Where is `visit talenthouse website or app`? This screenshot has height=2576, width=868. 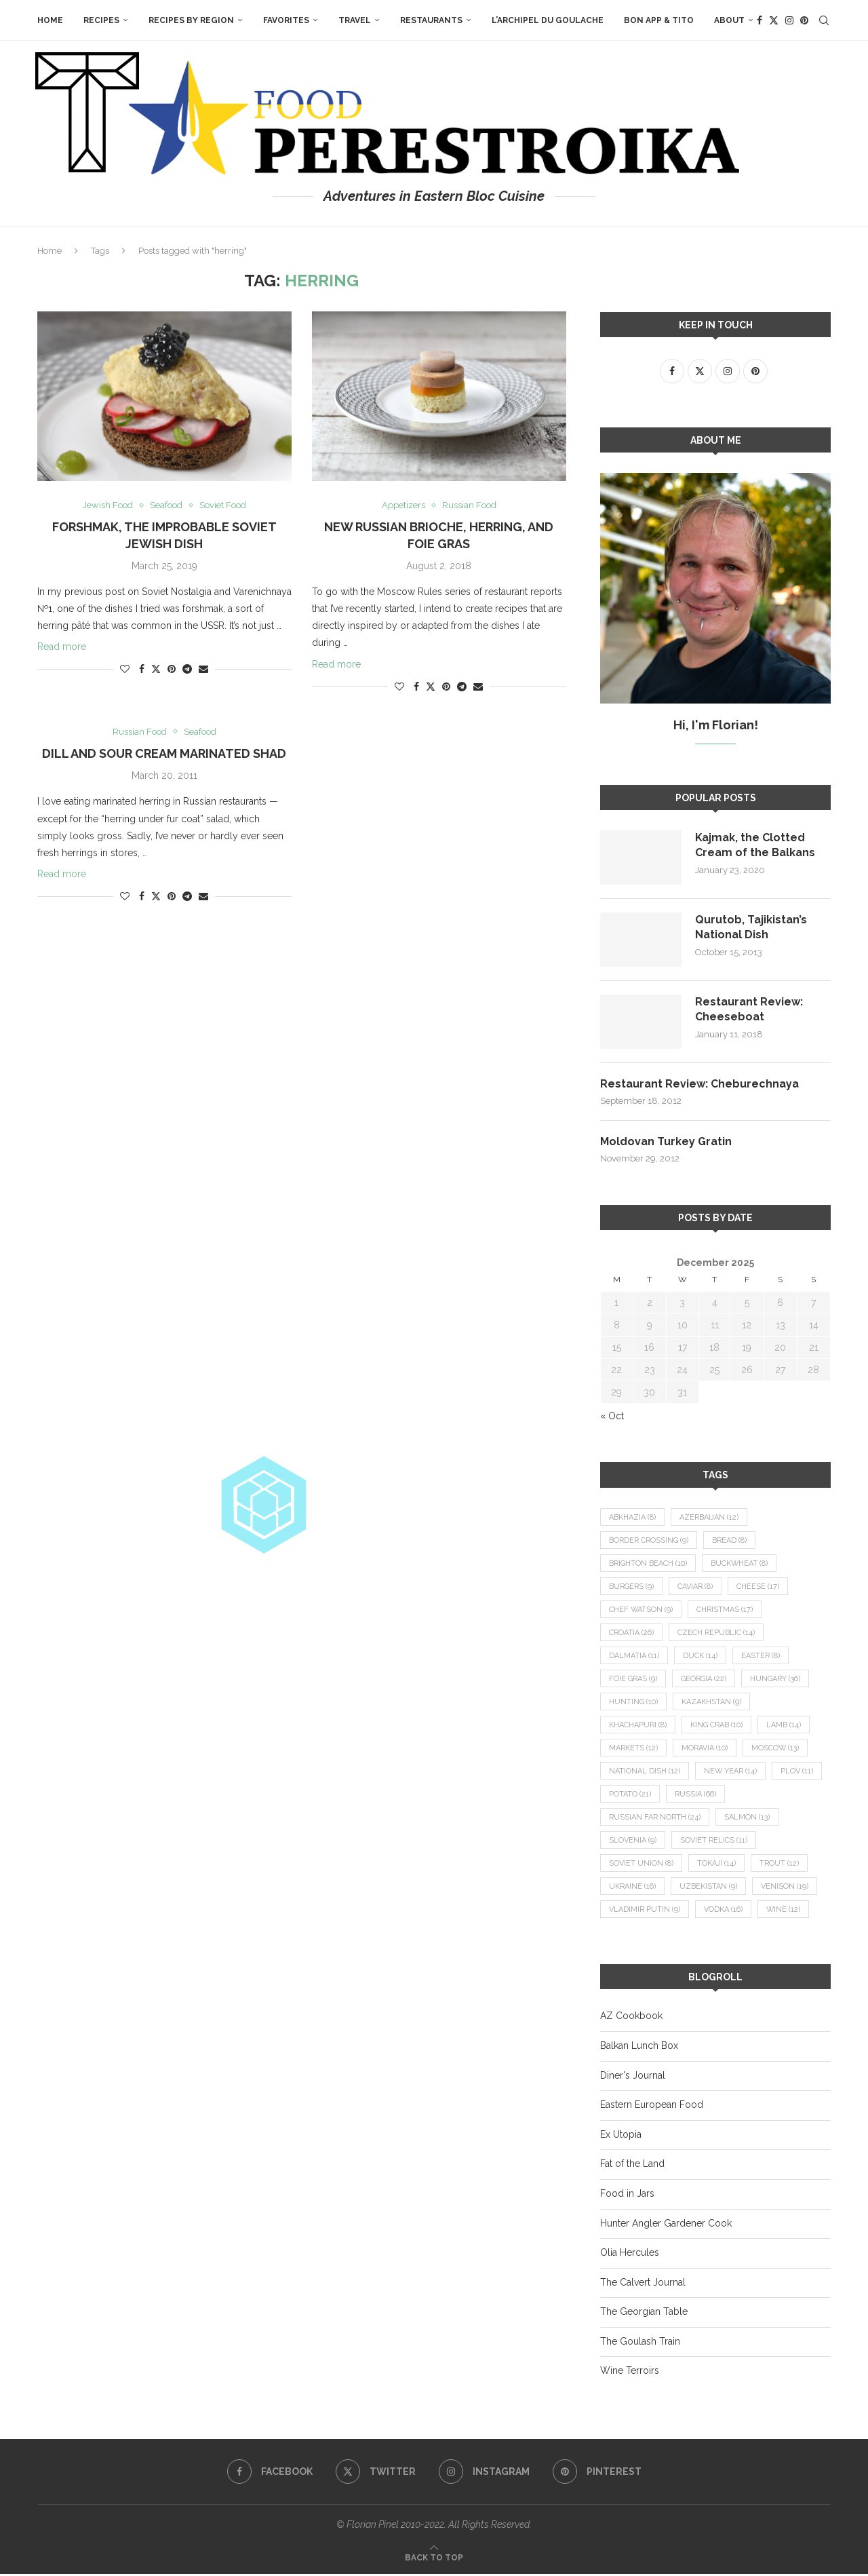 visit talenthouse website or app is located at coordinates (87, 112).